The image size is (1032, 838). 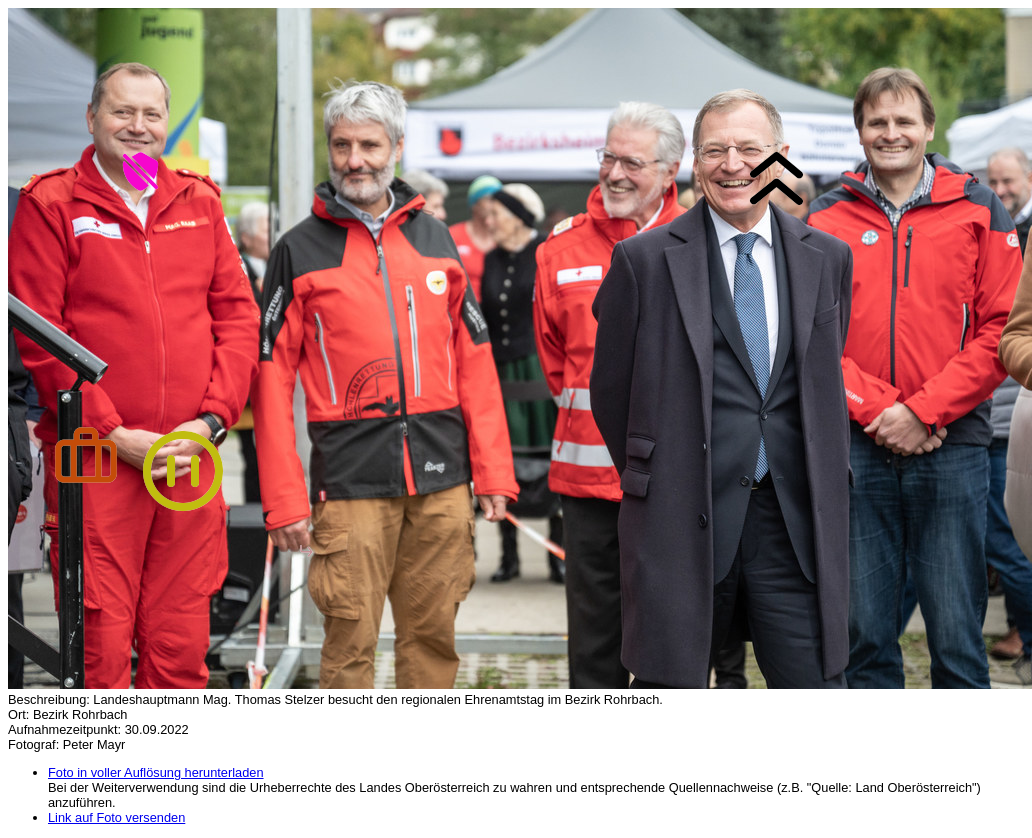 I want to click on scroll to top of page, so click(x=776, y=178).